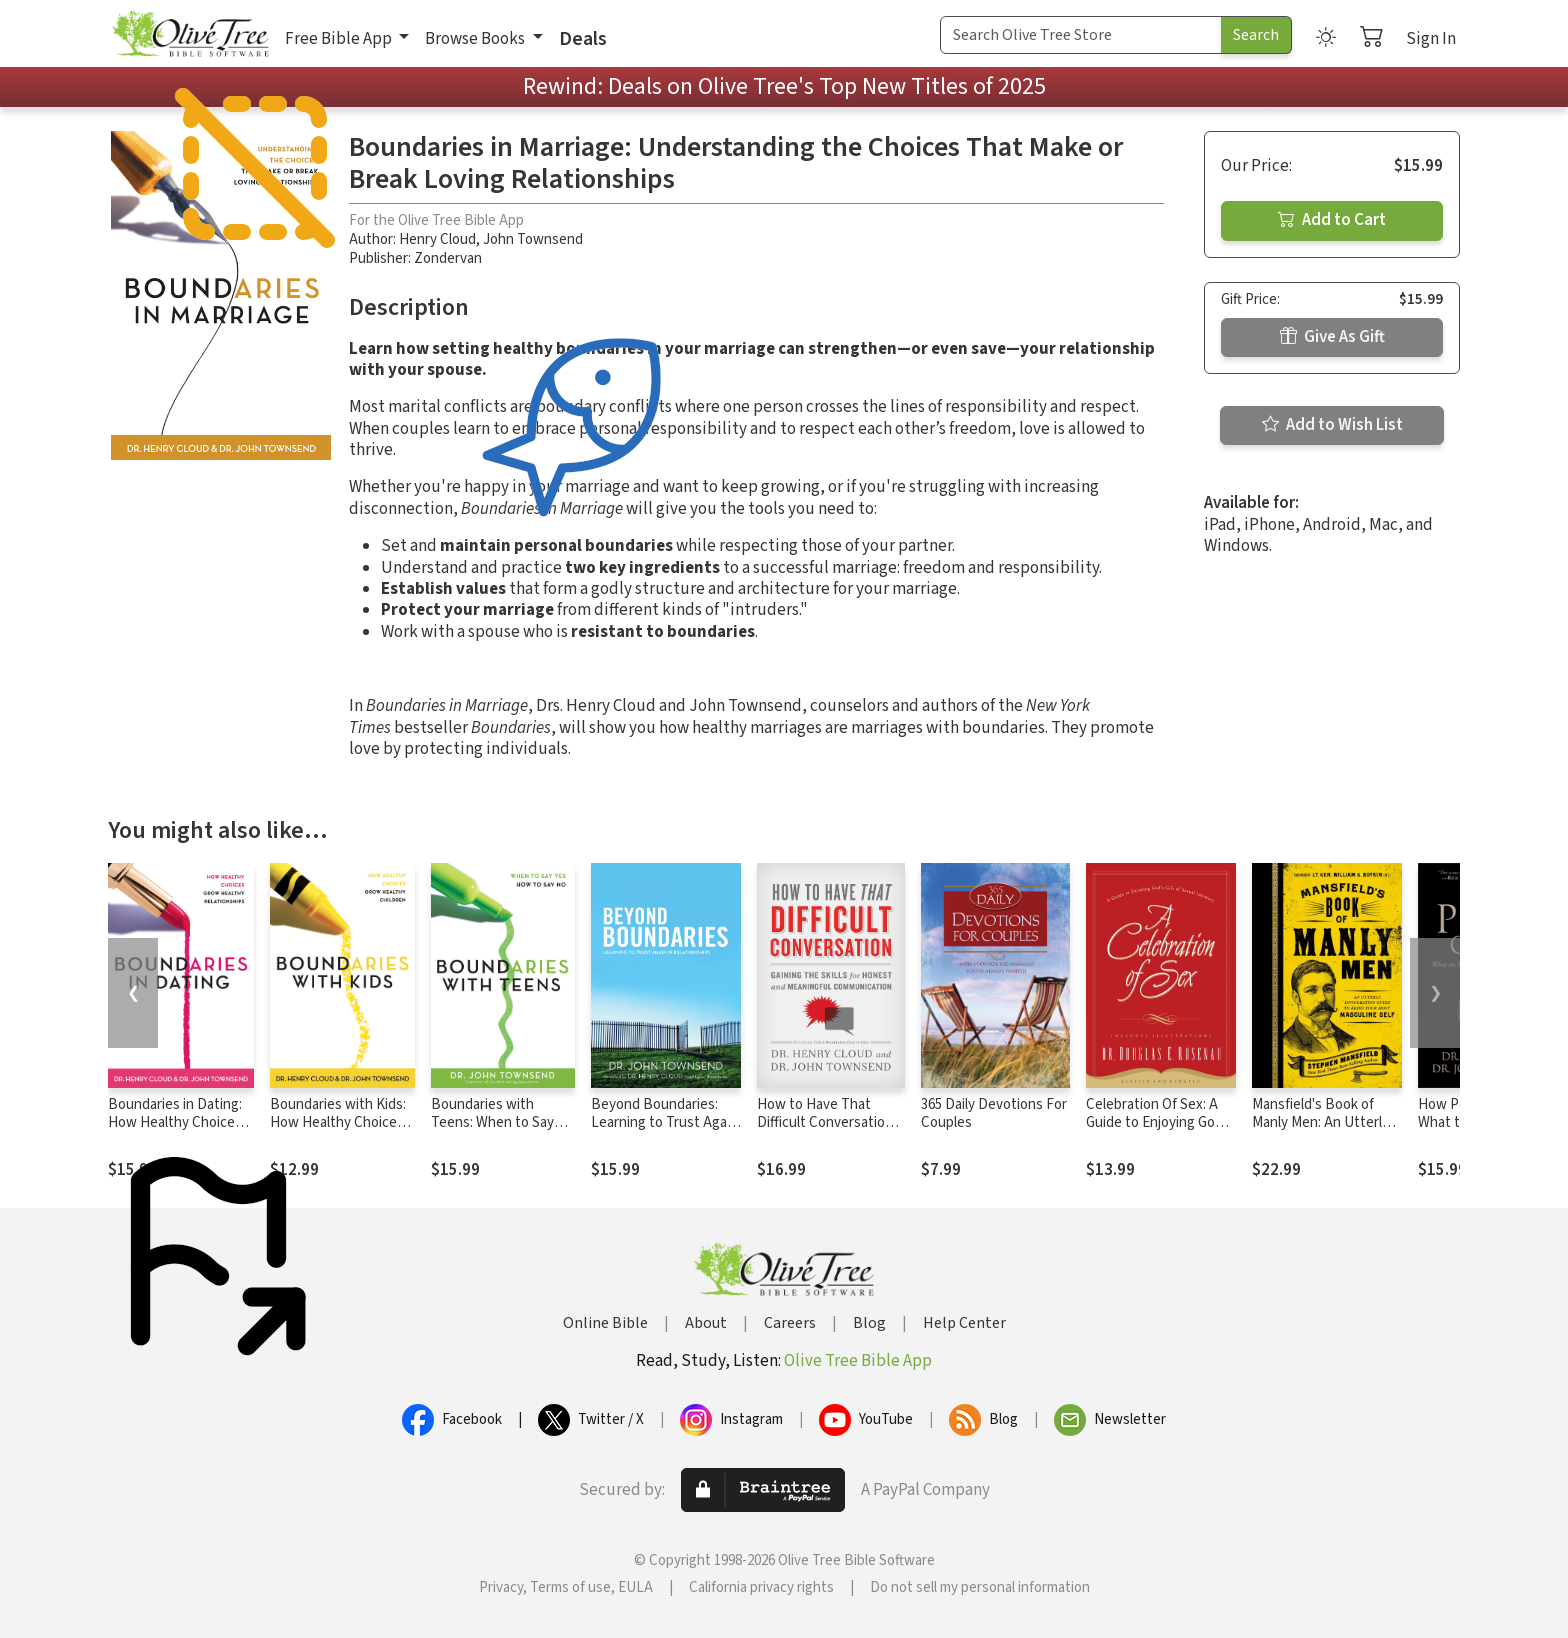 The image size is (1568, 1638). Describe the element at coordinates (208, 1248) in the screenshot. I see `share a flagged item or report` at that location.